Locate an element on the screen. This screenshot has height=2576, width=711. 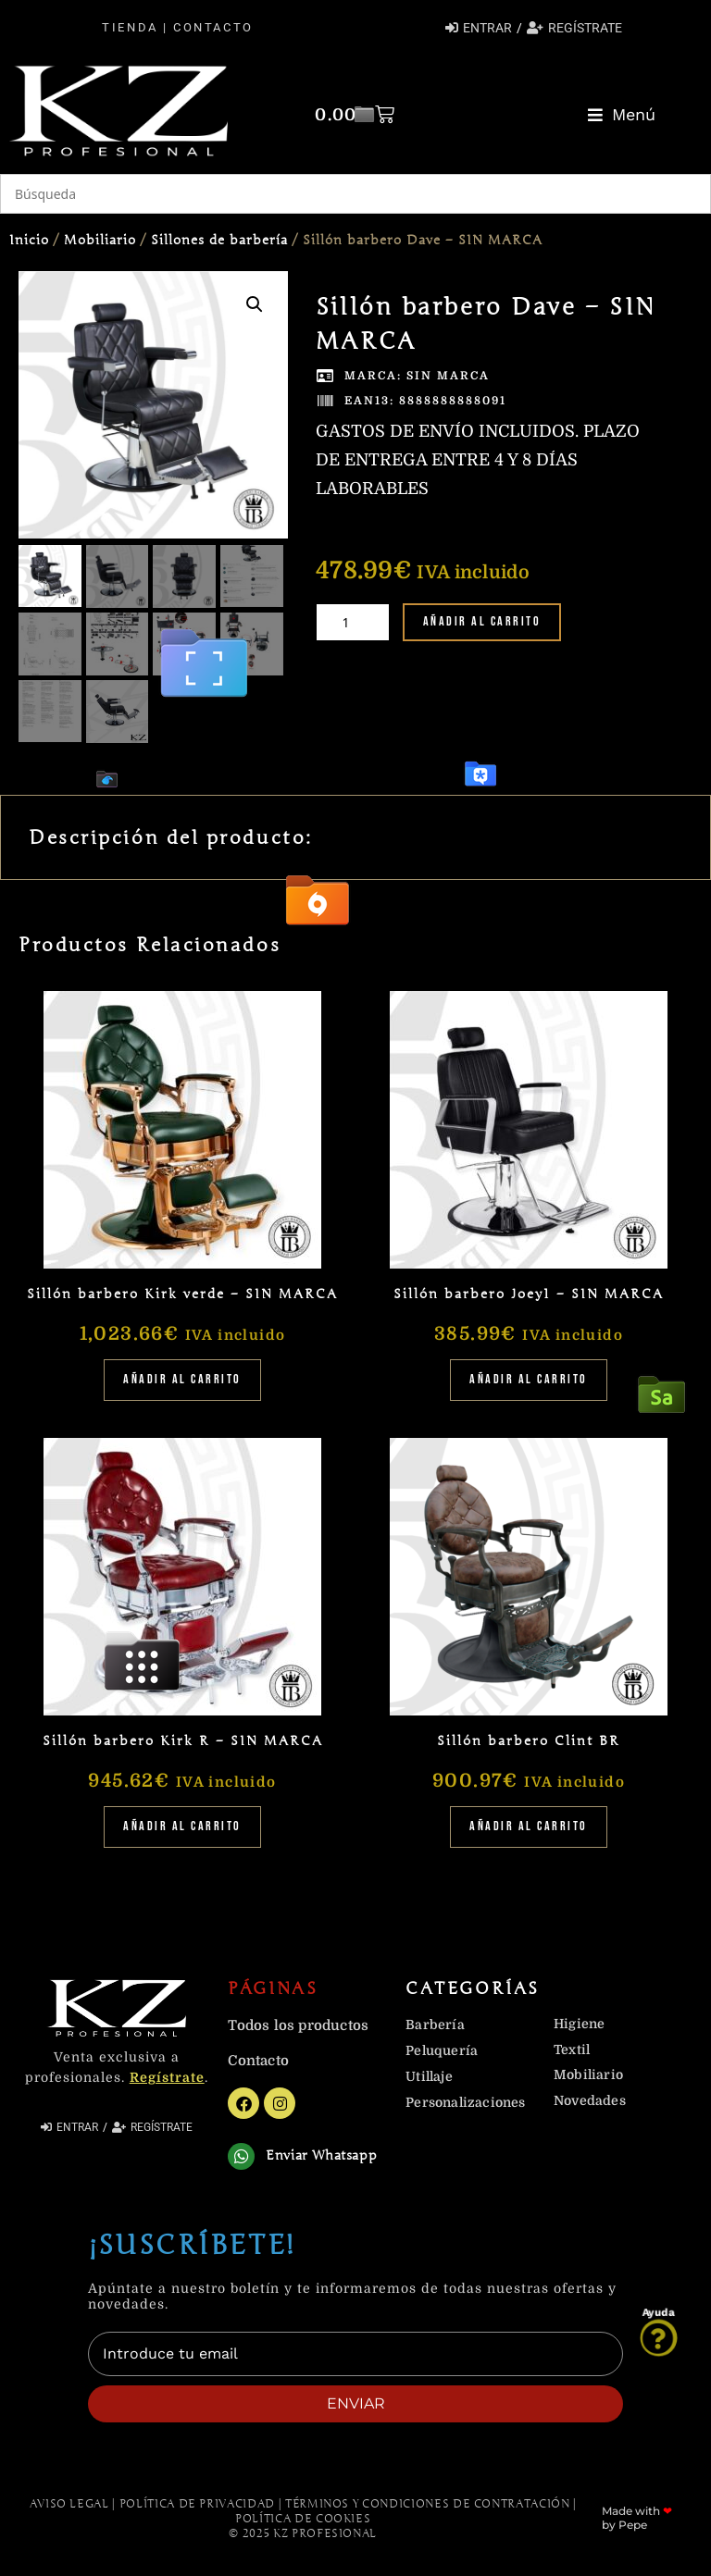
open Adobe Substance Sampler project folder is located at coordinates (661, 1395).